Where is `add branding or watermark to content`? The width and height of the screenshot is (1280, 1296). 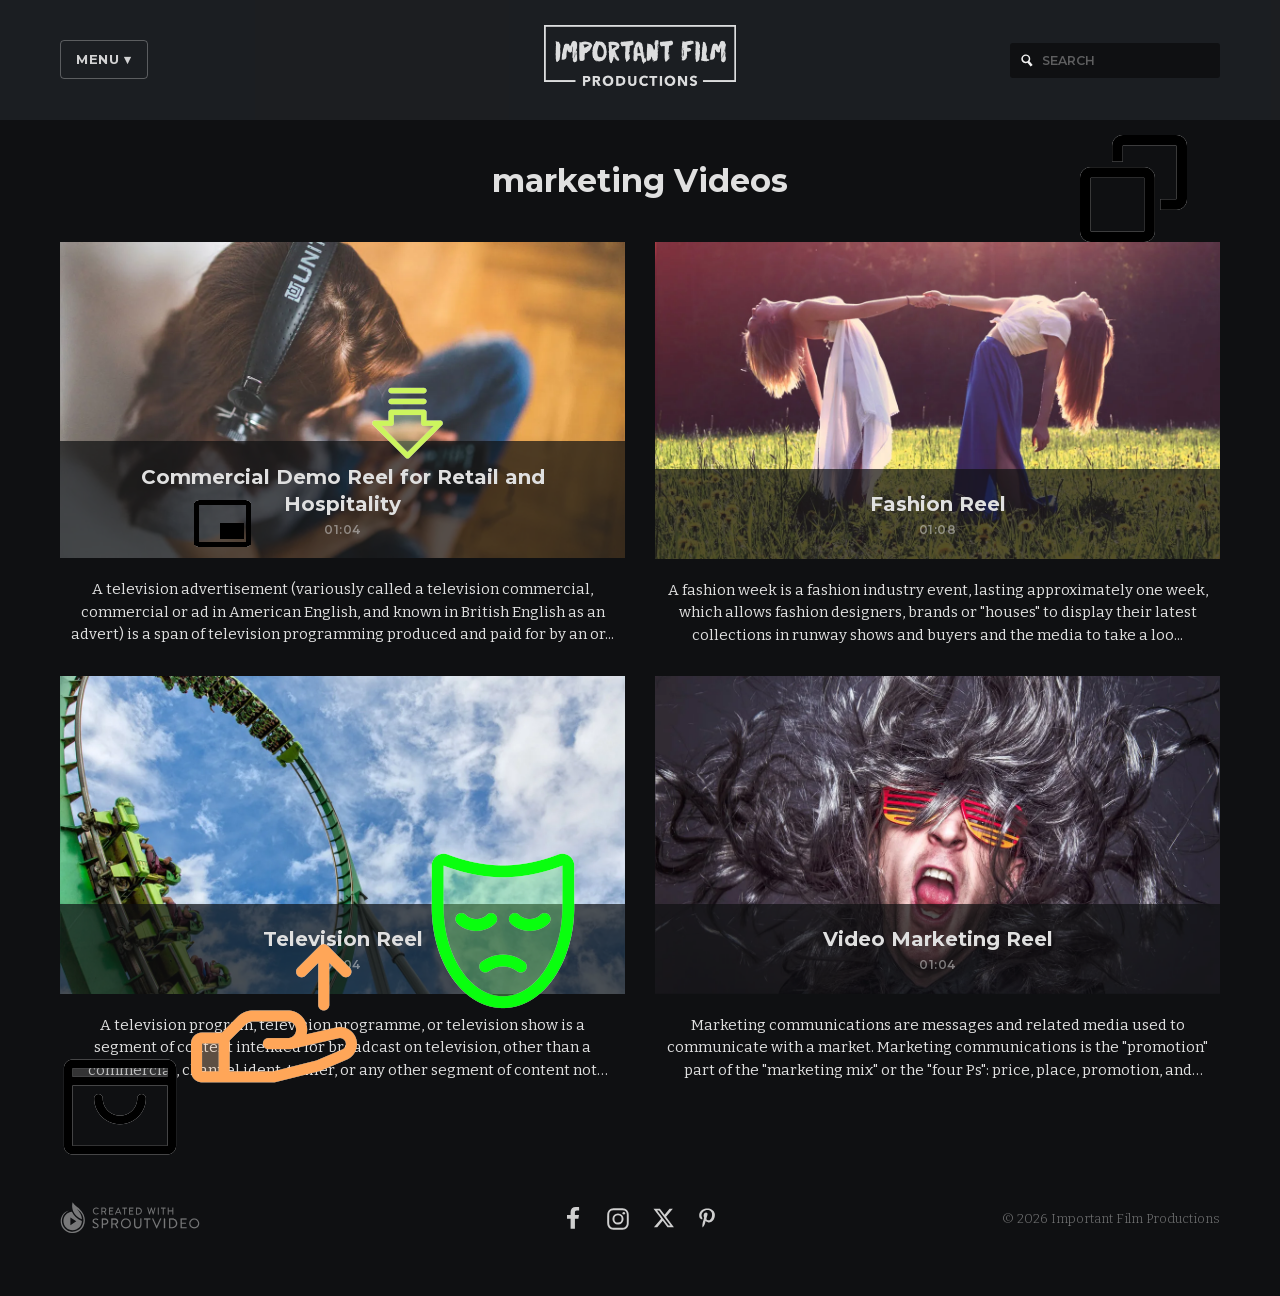
add branding or watermark to content is located at coordinates (222, 523).